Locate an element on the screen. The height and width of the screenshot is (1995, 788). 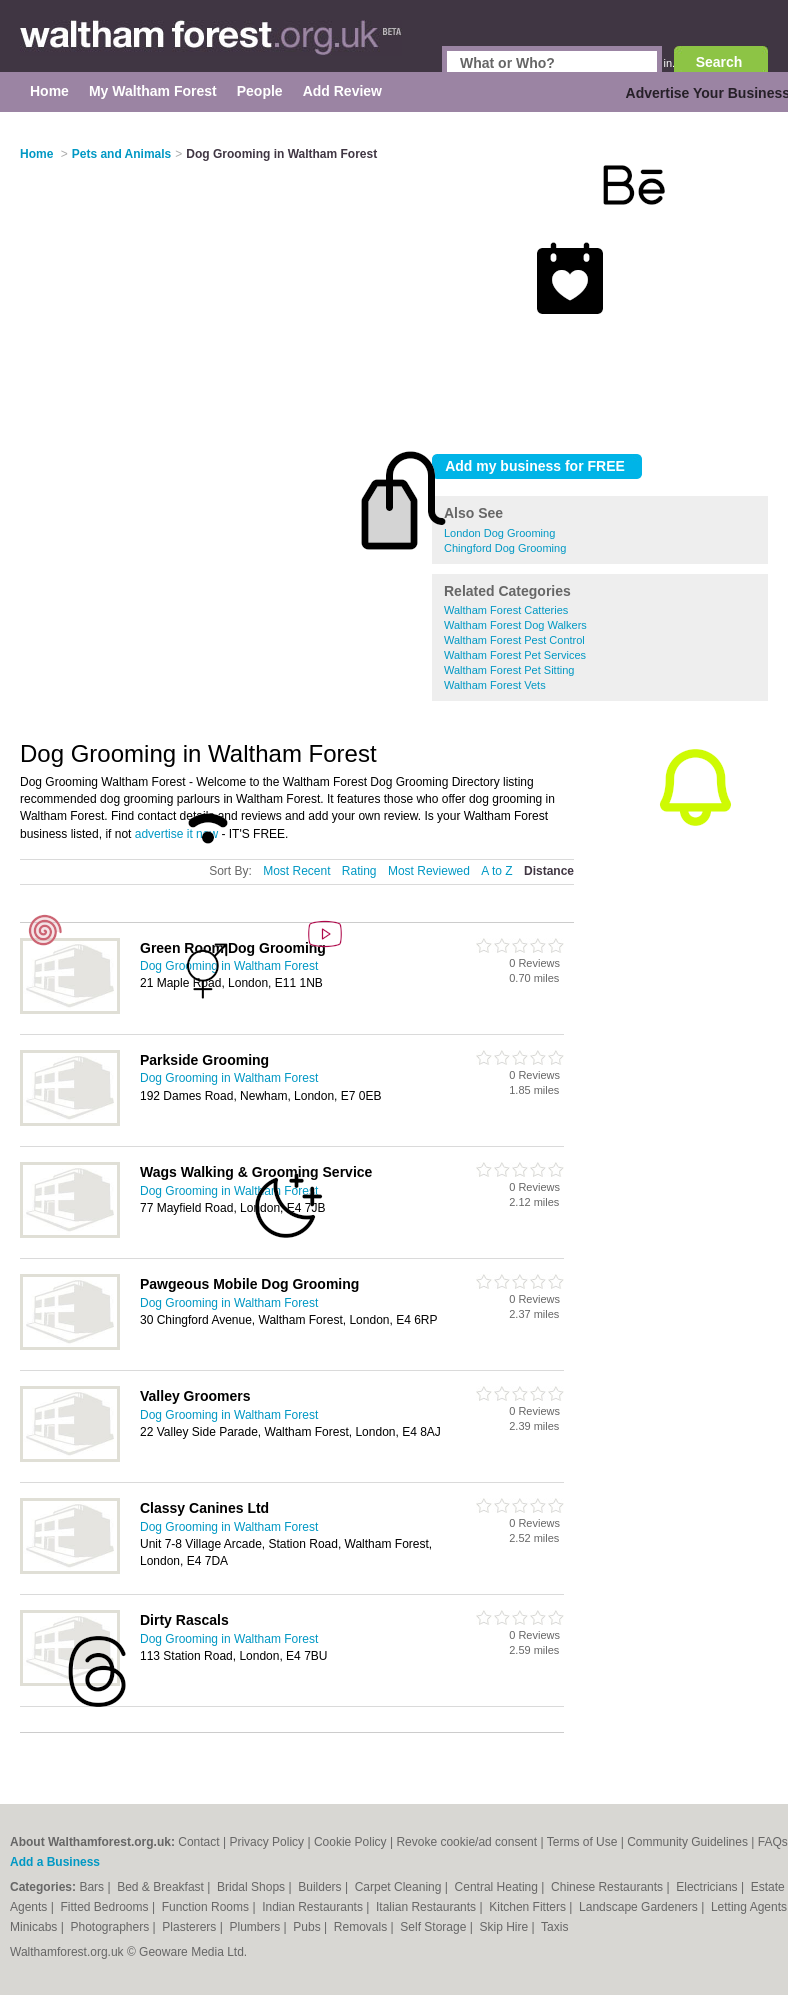
open YouTube is located at coordinates (325, 934).